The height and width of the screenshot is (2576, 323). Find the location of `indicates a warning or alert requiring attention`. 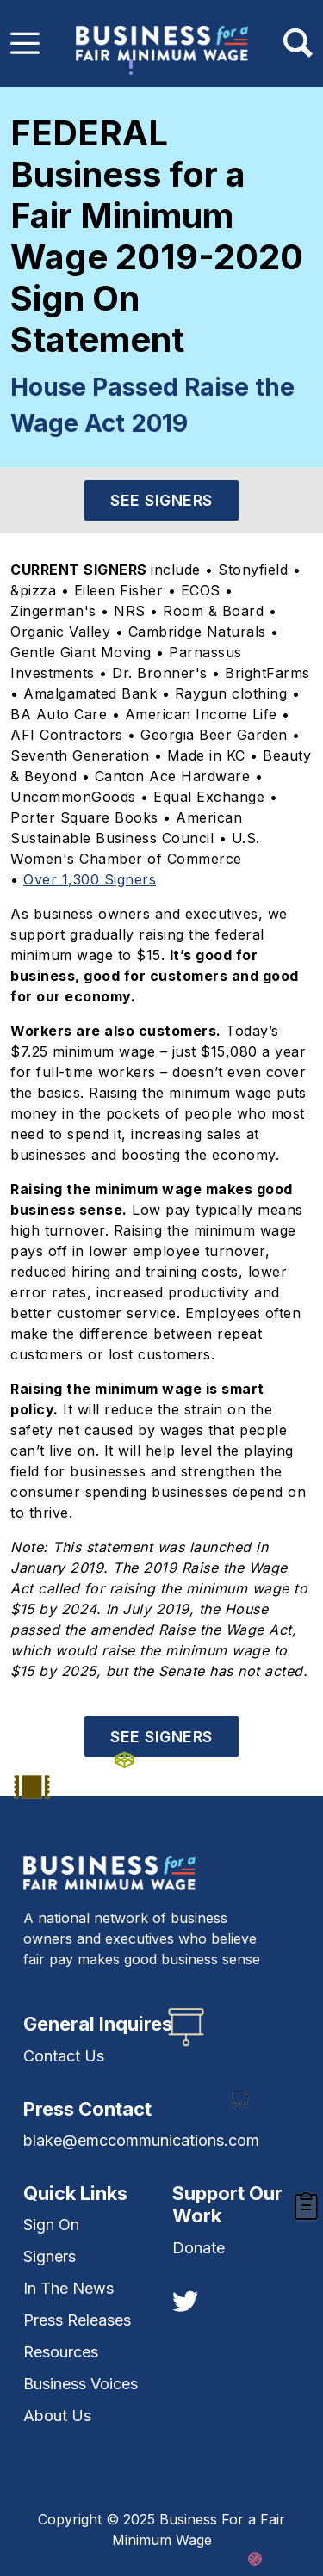

indicates a warning or alert requiring attention is located at coordinates (131, 67).